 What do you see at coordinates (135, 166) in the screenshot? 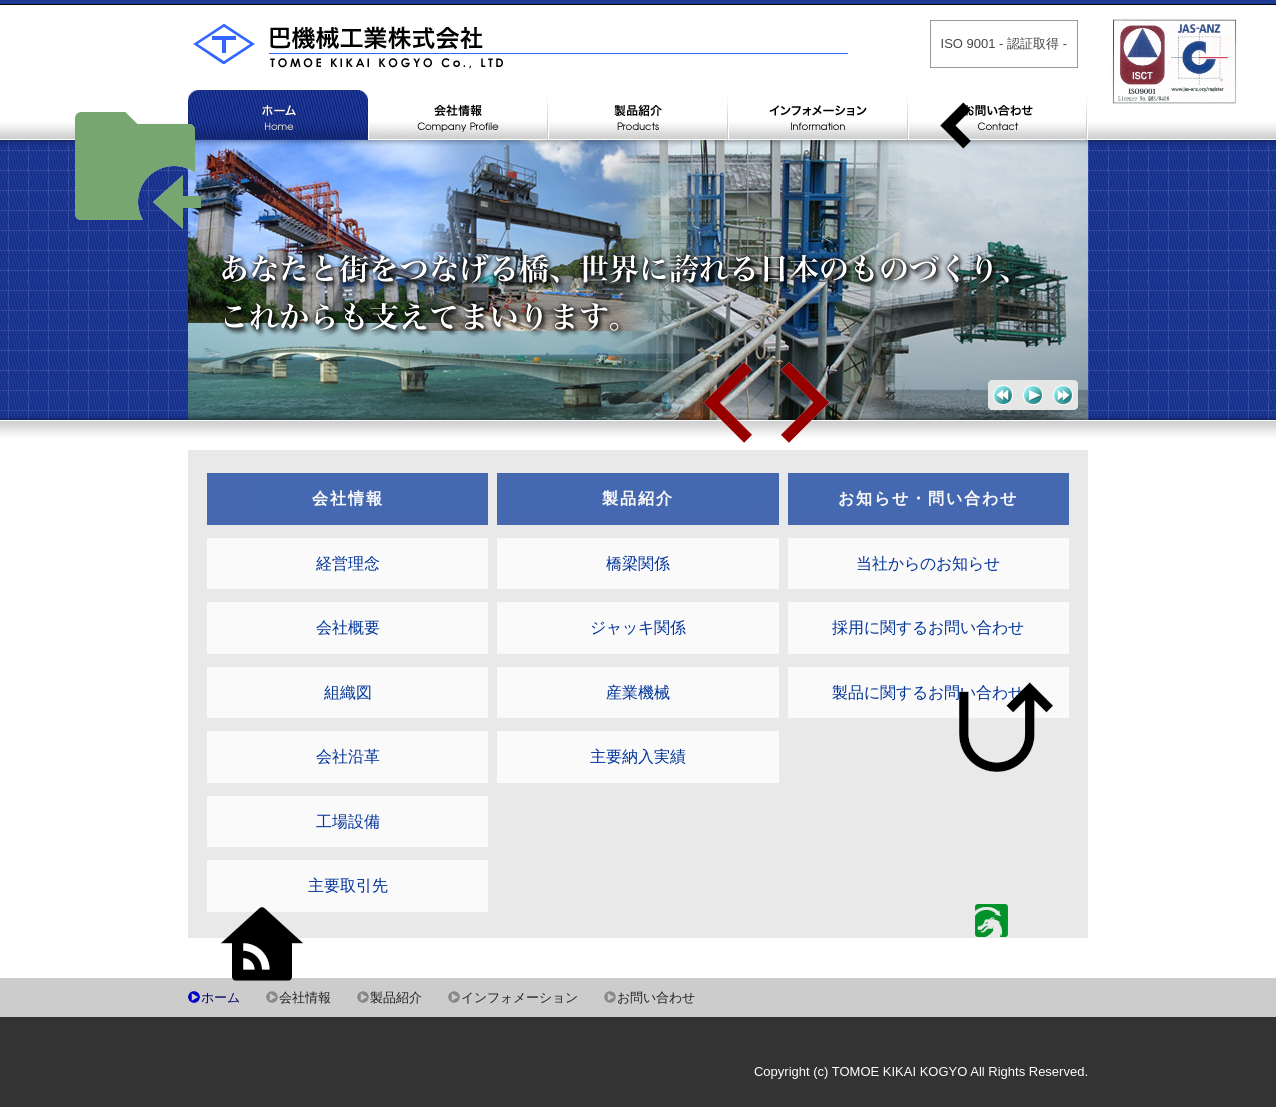
I see `view received files or downloads` at bounding box center [135, 166].